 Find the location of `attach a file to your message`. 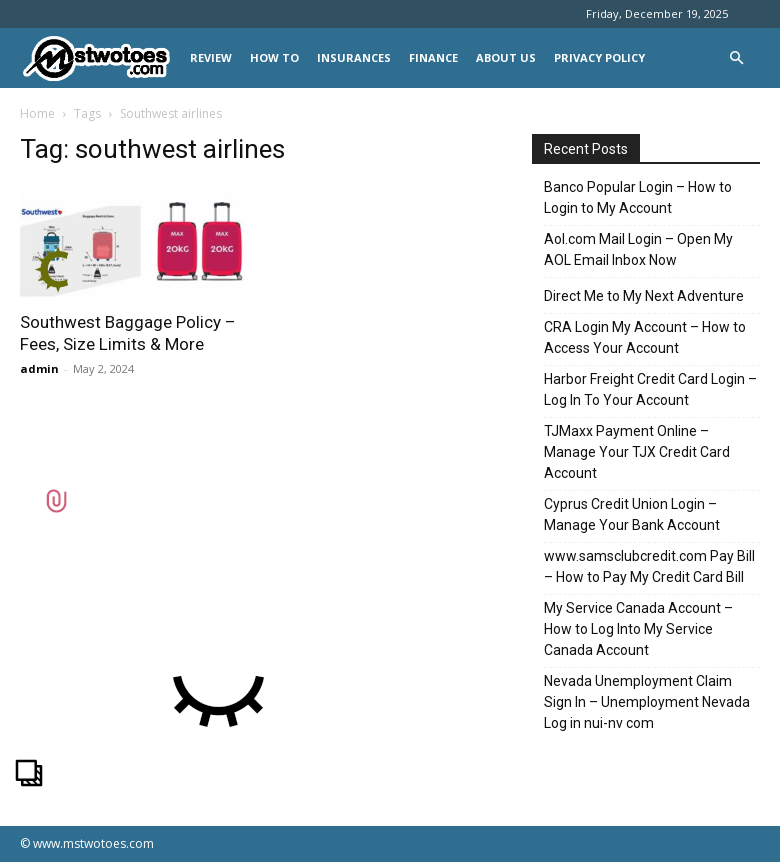

attach a file to your message is located at coordinates (56, 501).